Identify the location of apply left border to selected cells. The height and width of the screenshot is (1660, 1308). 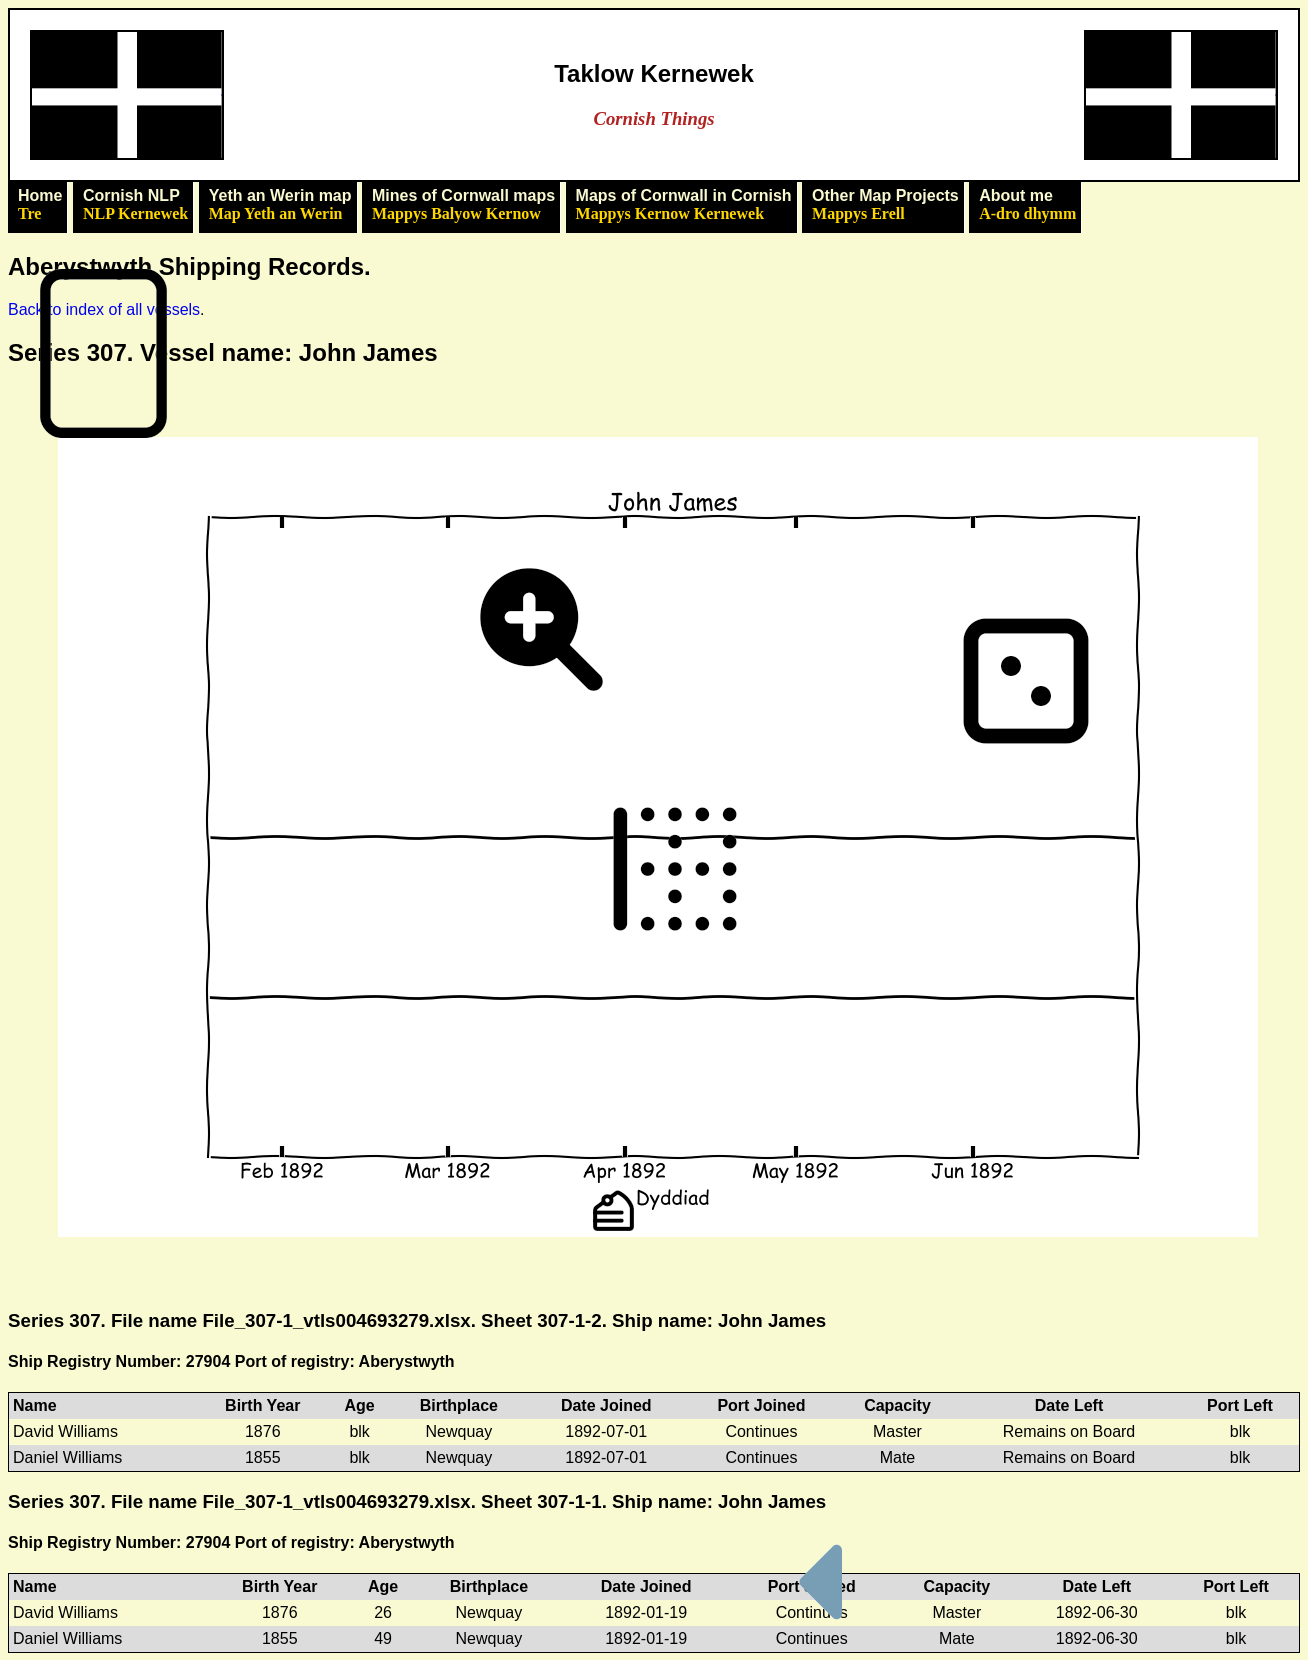
(675, 869).